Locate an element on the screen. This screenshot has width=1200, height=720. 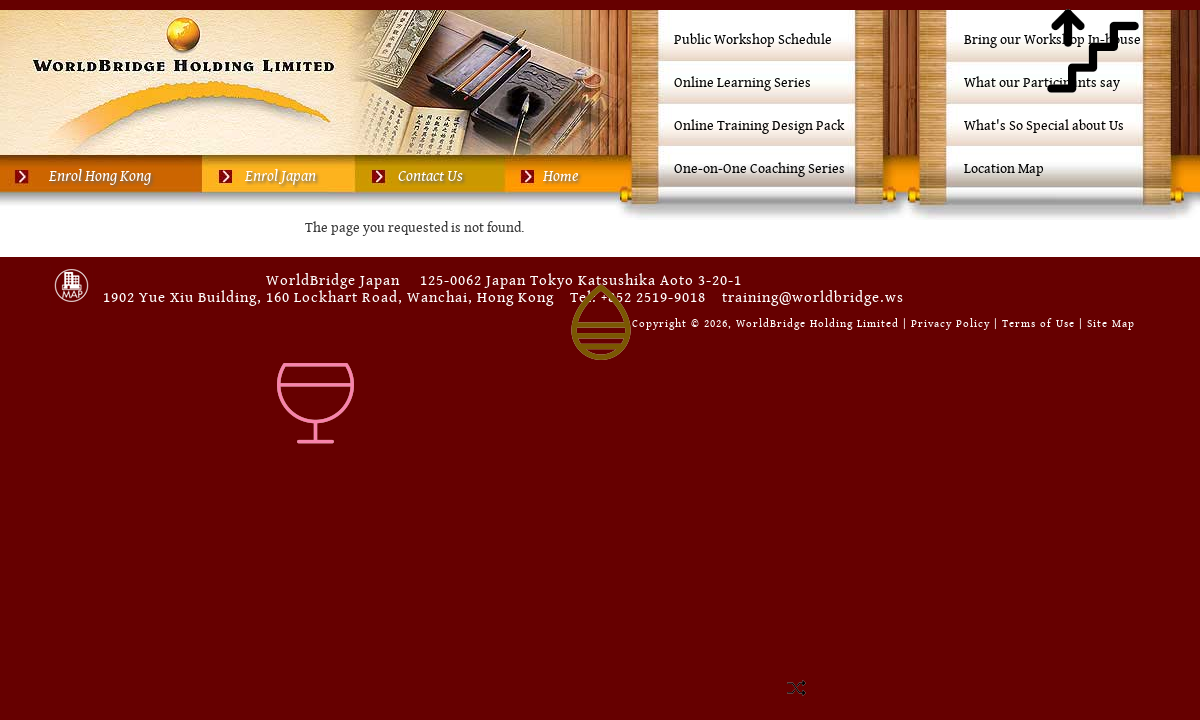
shuffle or randomize playback order is located at coordinates (796, 688).